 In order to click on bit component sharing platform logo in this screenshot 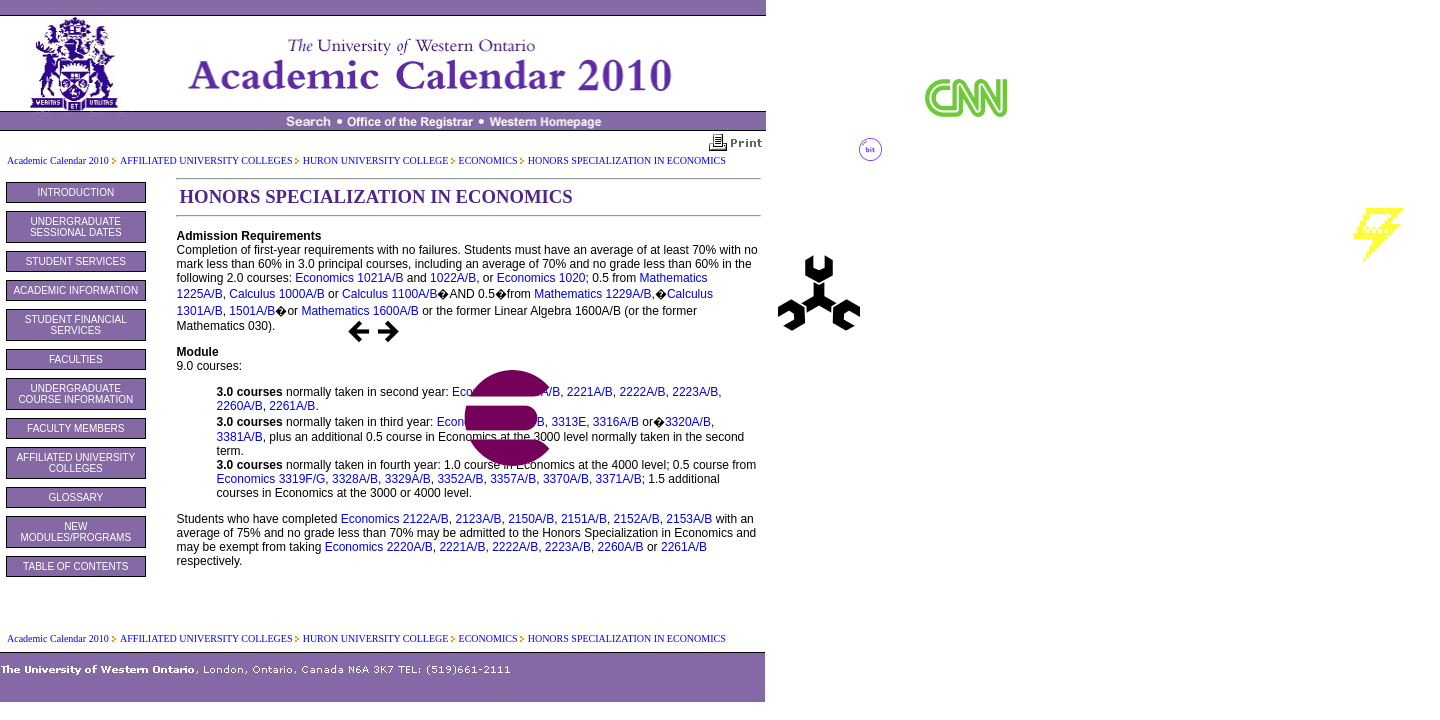, I will do `click(870, 149)`.